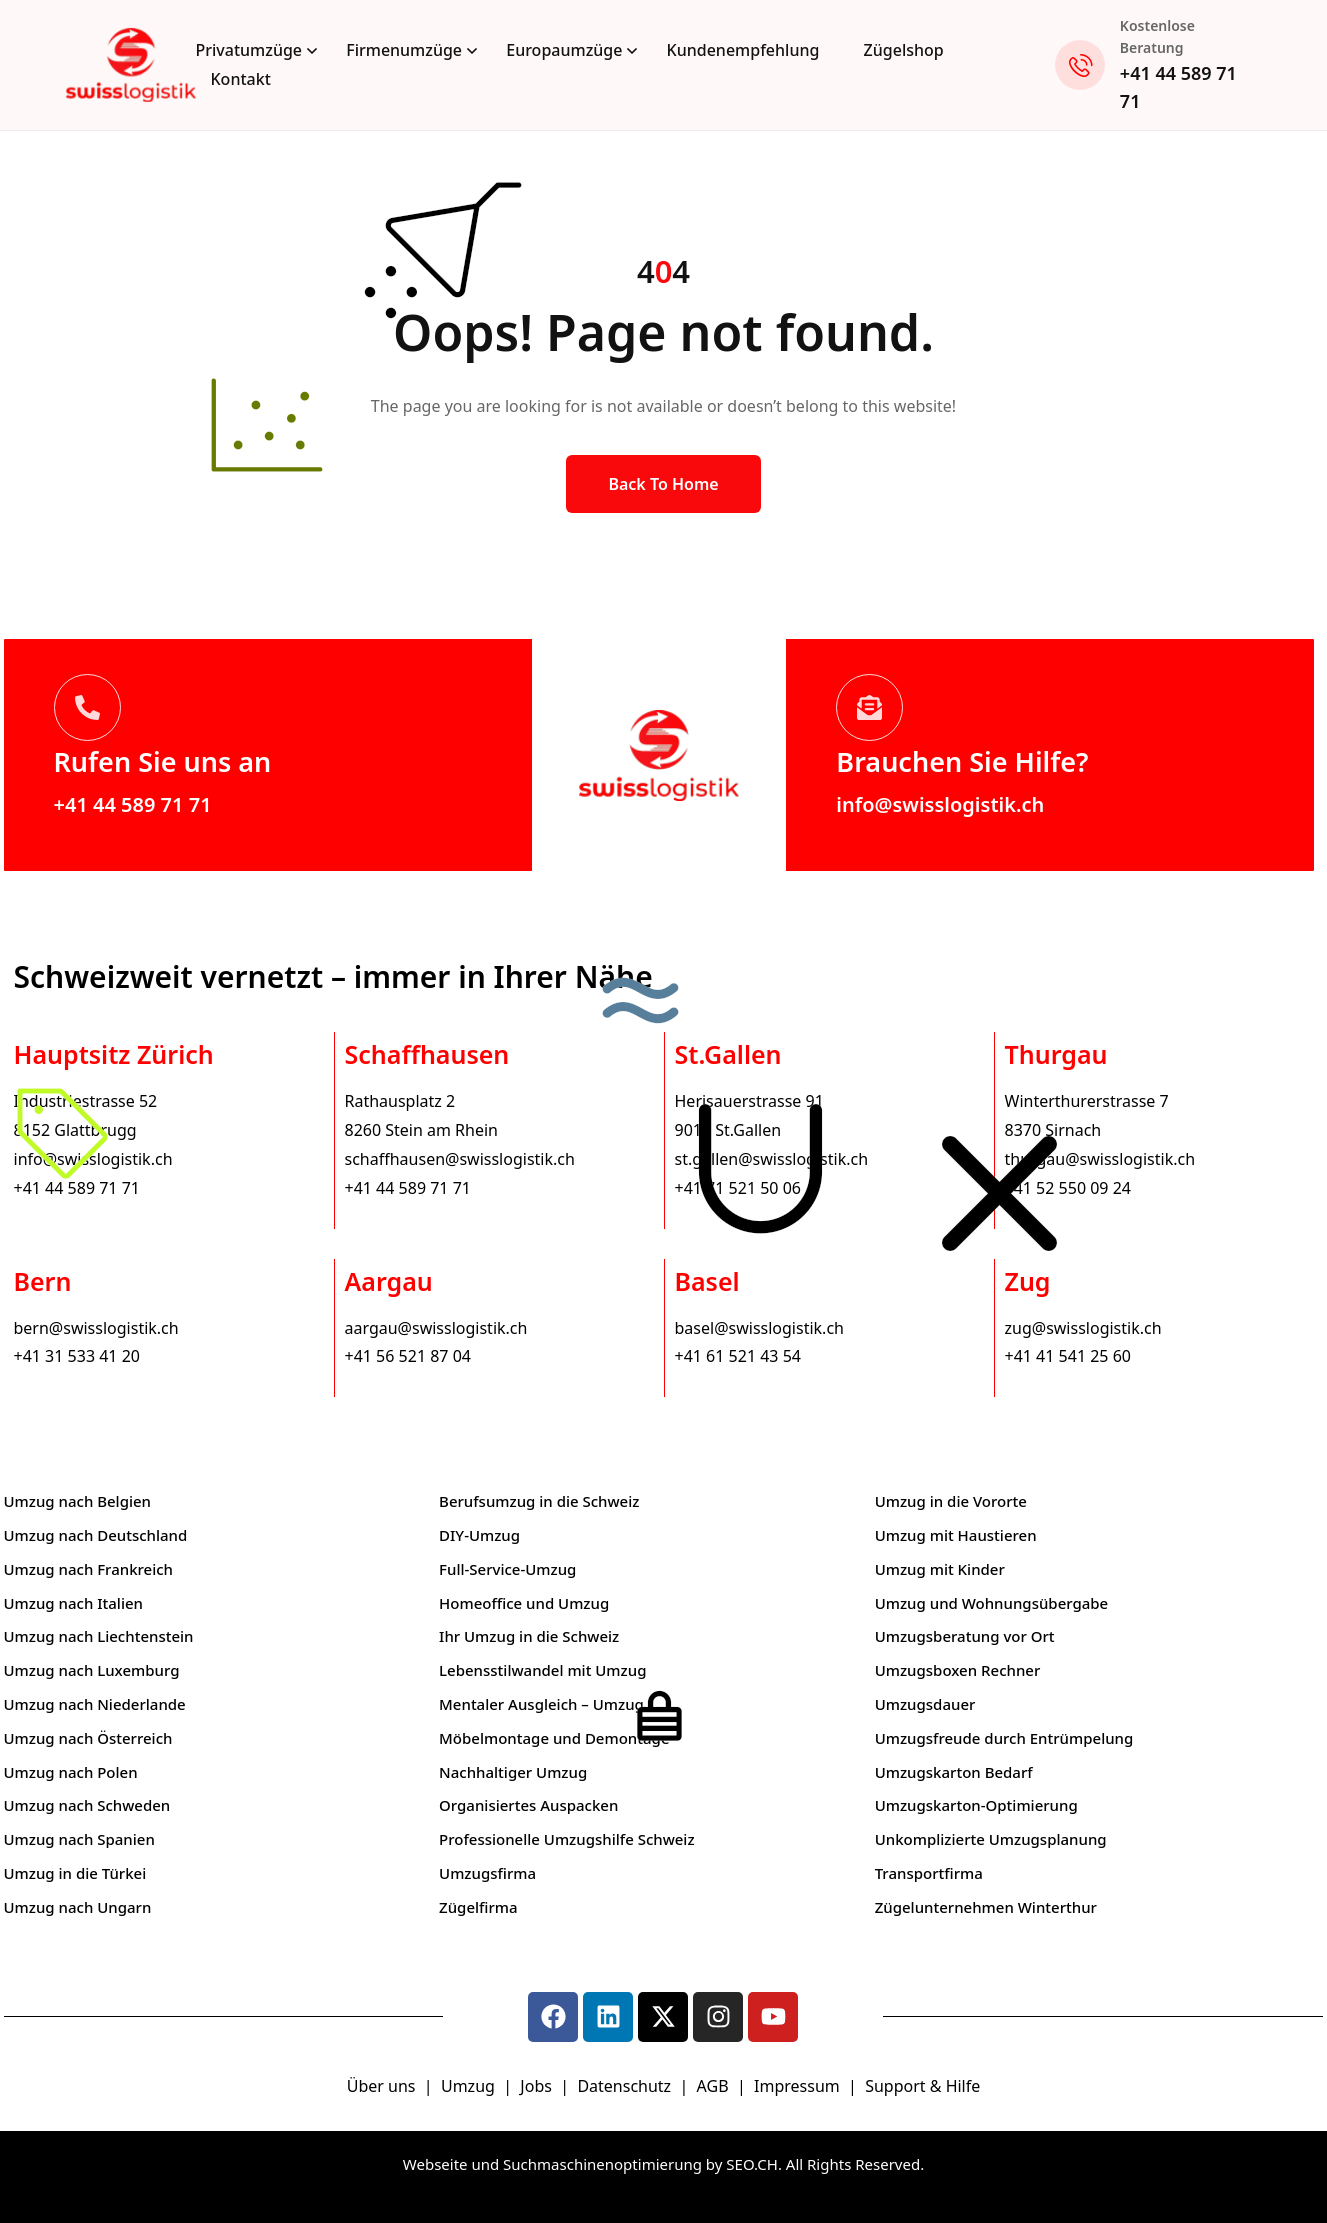 Image resolution: width=1327 pixels, height=2223 pixels. What do you see at coordinates (659, 1718) in the screenshot?
I see `indicates a secure or locked item` at bounding box center [659, 1718].